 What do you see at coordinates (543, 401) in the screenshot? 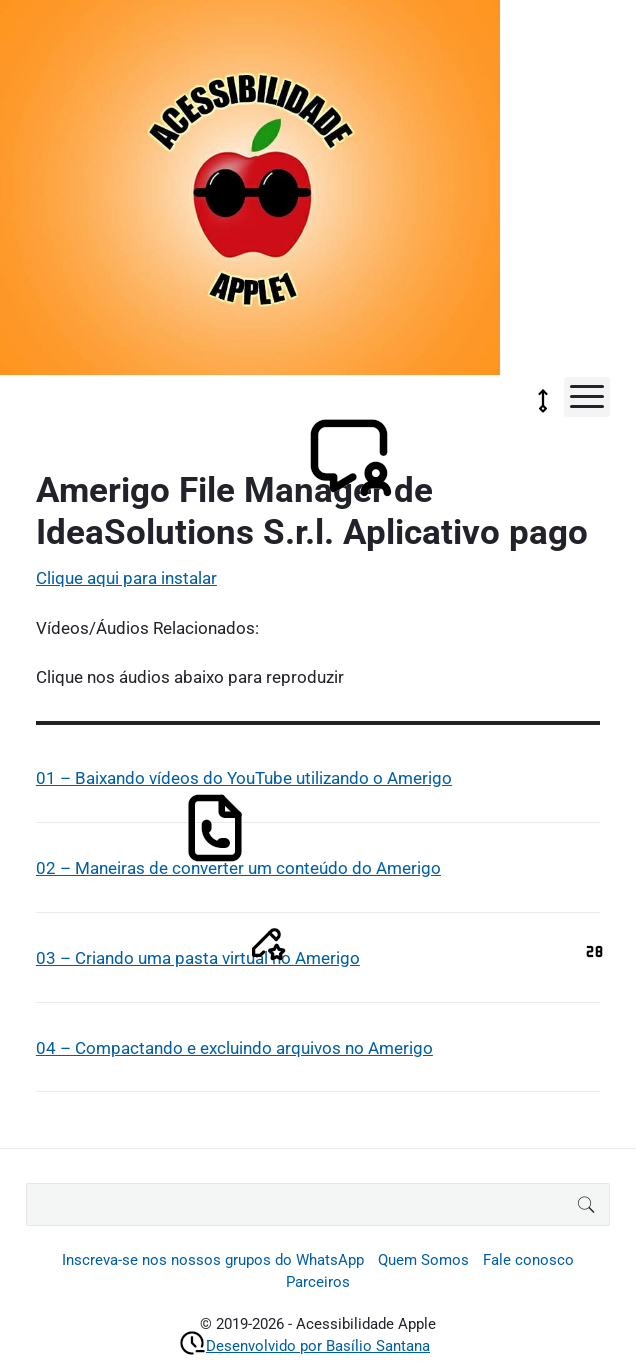
I see `move item up in priority or order` at bounding box center [543, 401].